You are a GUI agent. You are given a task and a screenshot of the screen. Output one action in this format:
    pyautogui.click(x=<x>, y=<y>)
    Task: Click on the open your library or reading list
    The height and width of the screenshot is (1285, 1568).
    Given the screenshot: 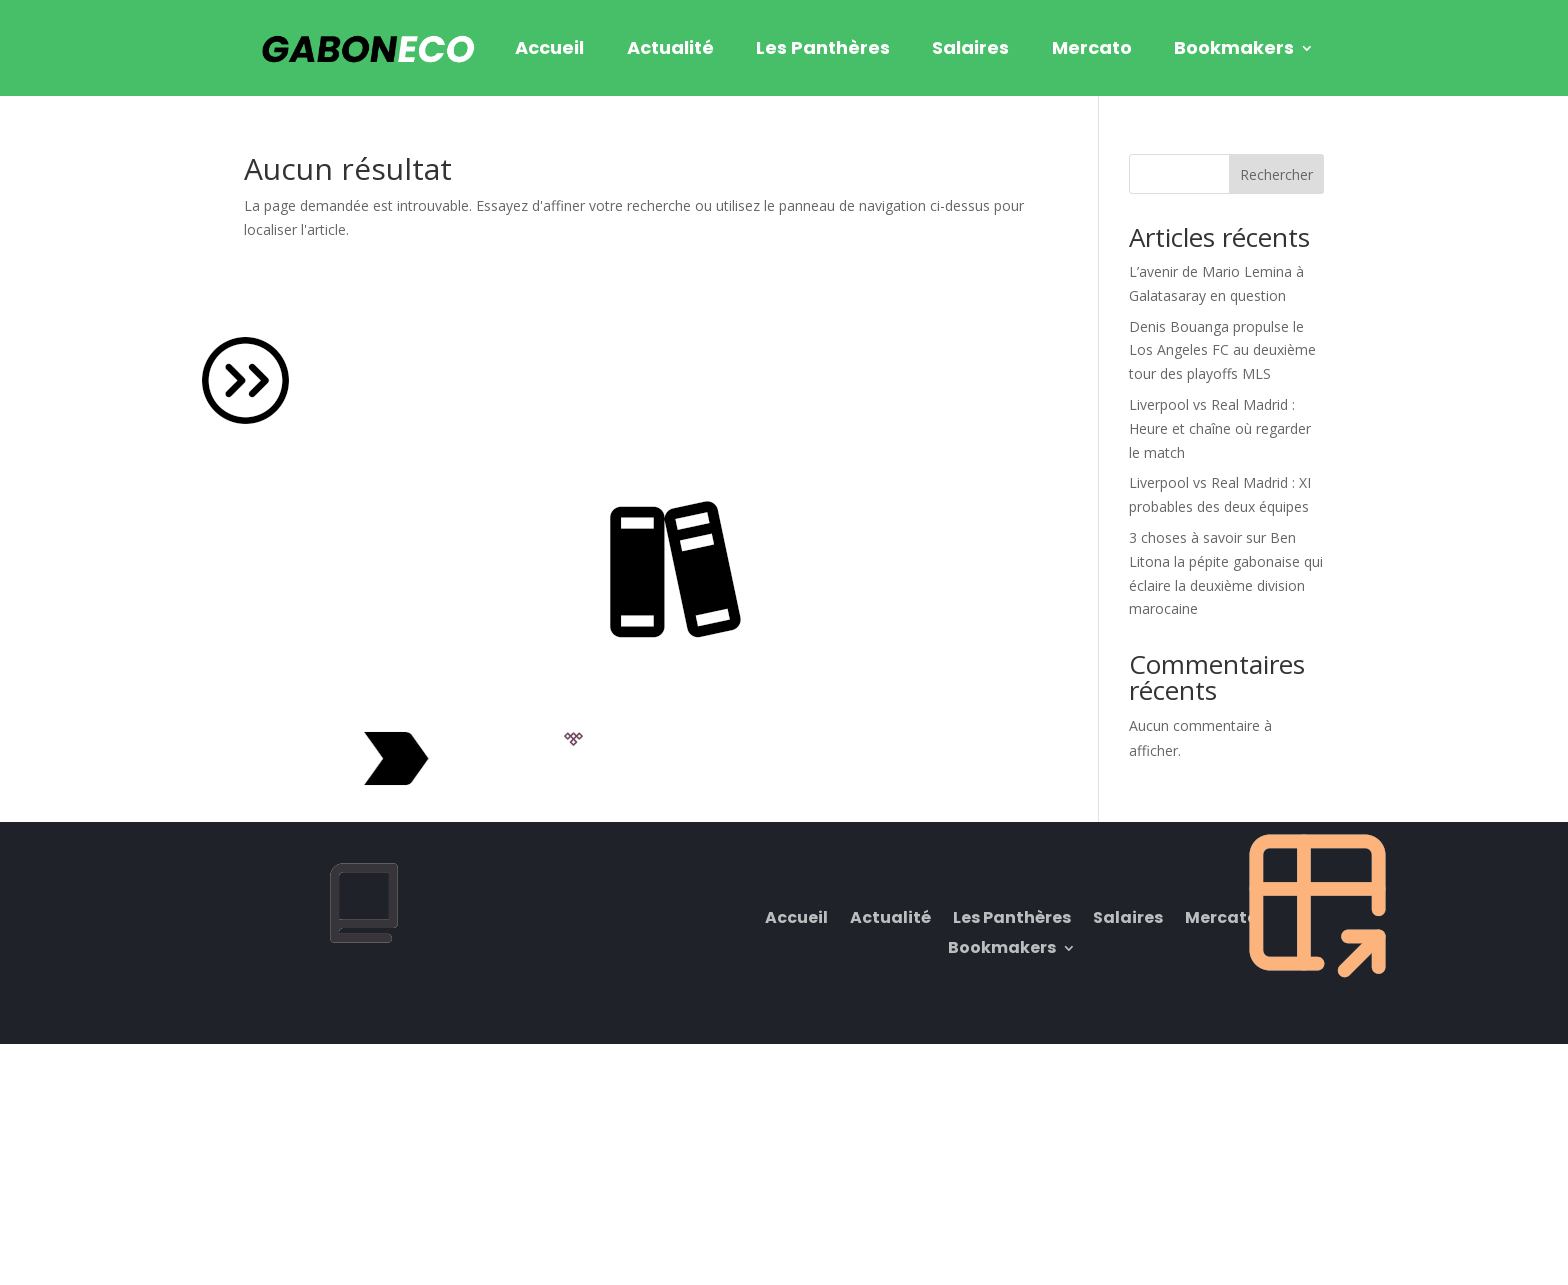 What is the action you would take?
    pyautogui.click(x=364, y=903)
    